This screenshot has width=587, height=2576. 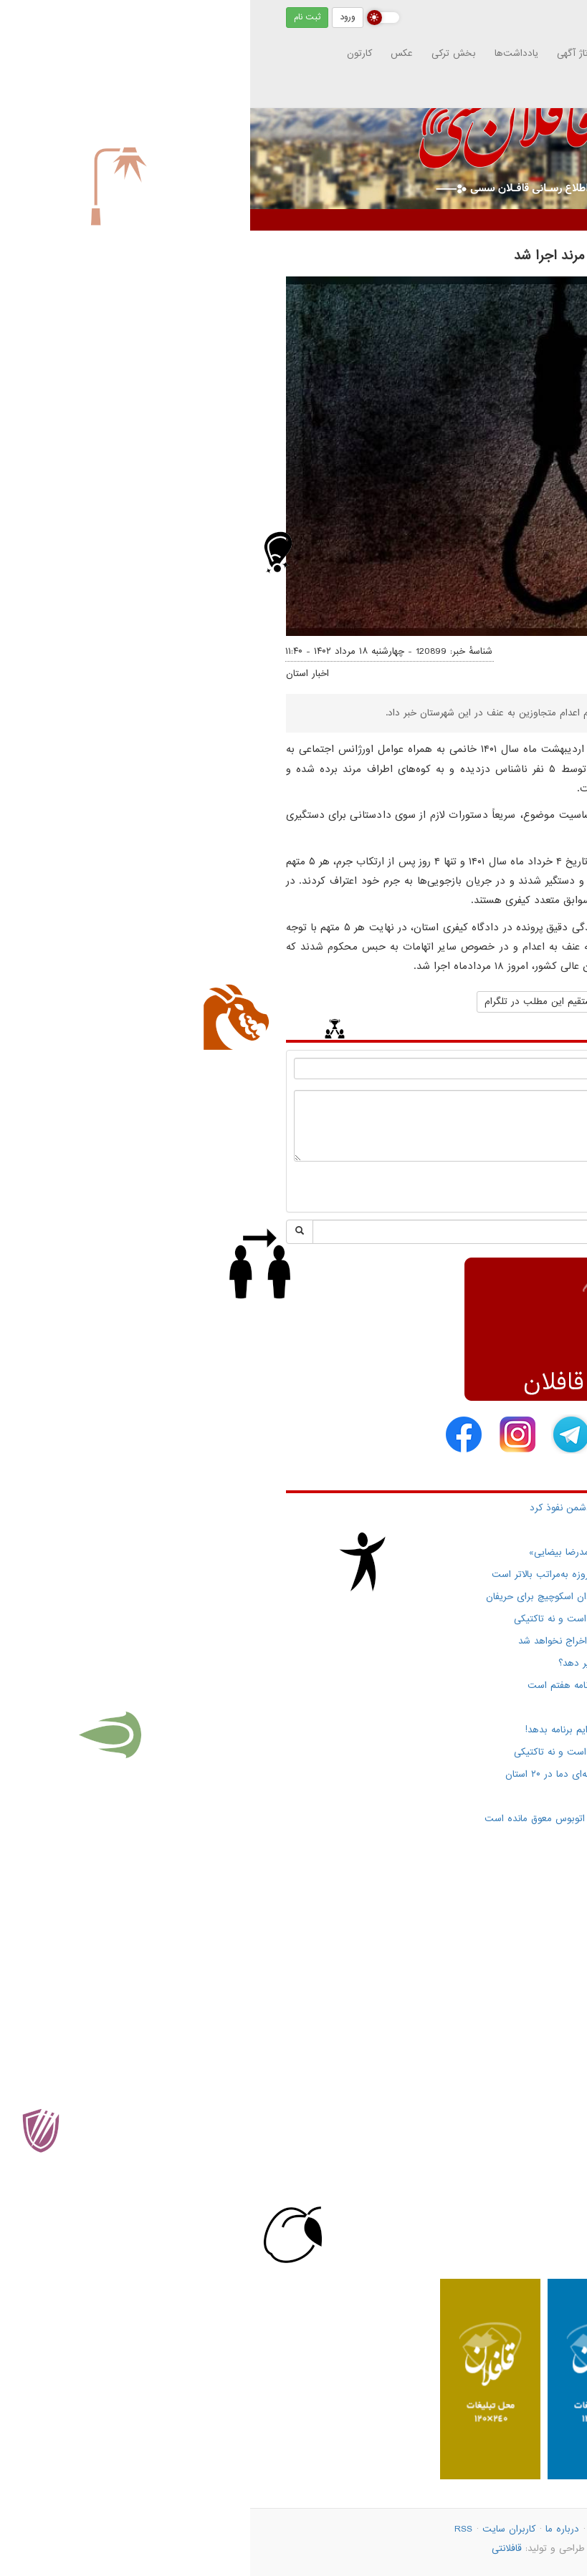 I want to click on access dragon or monster-related game content, so click(x=236, y=1017).